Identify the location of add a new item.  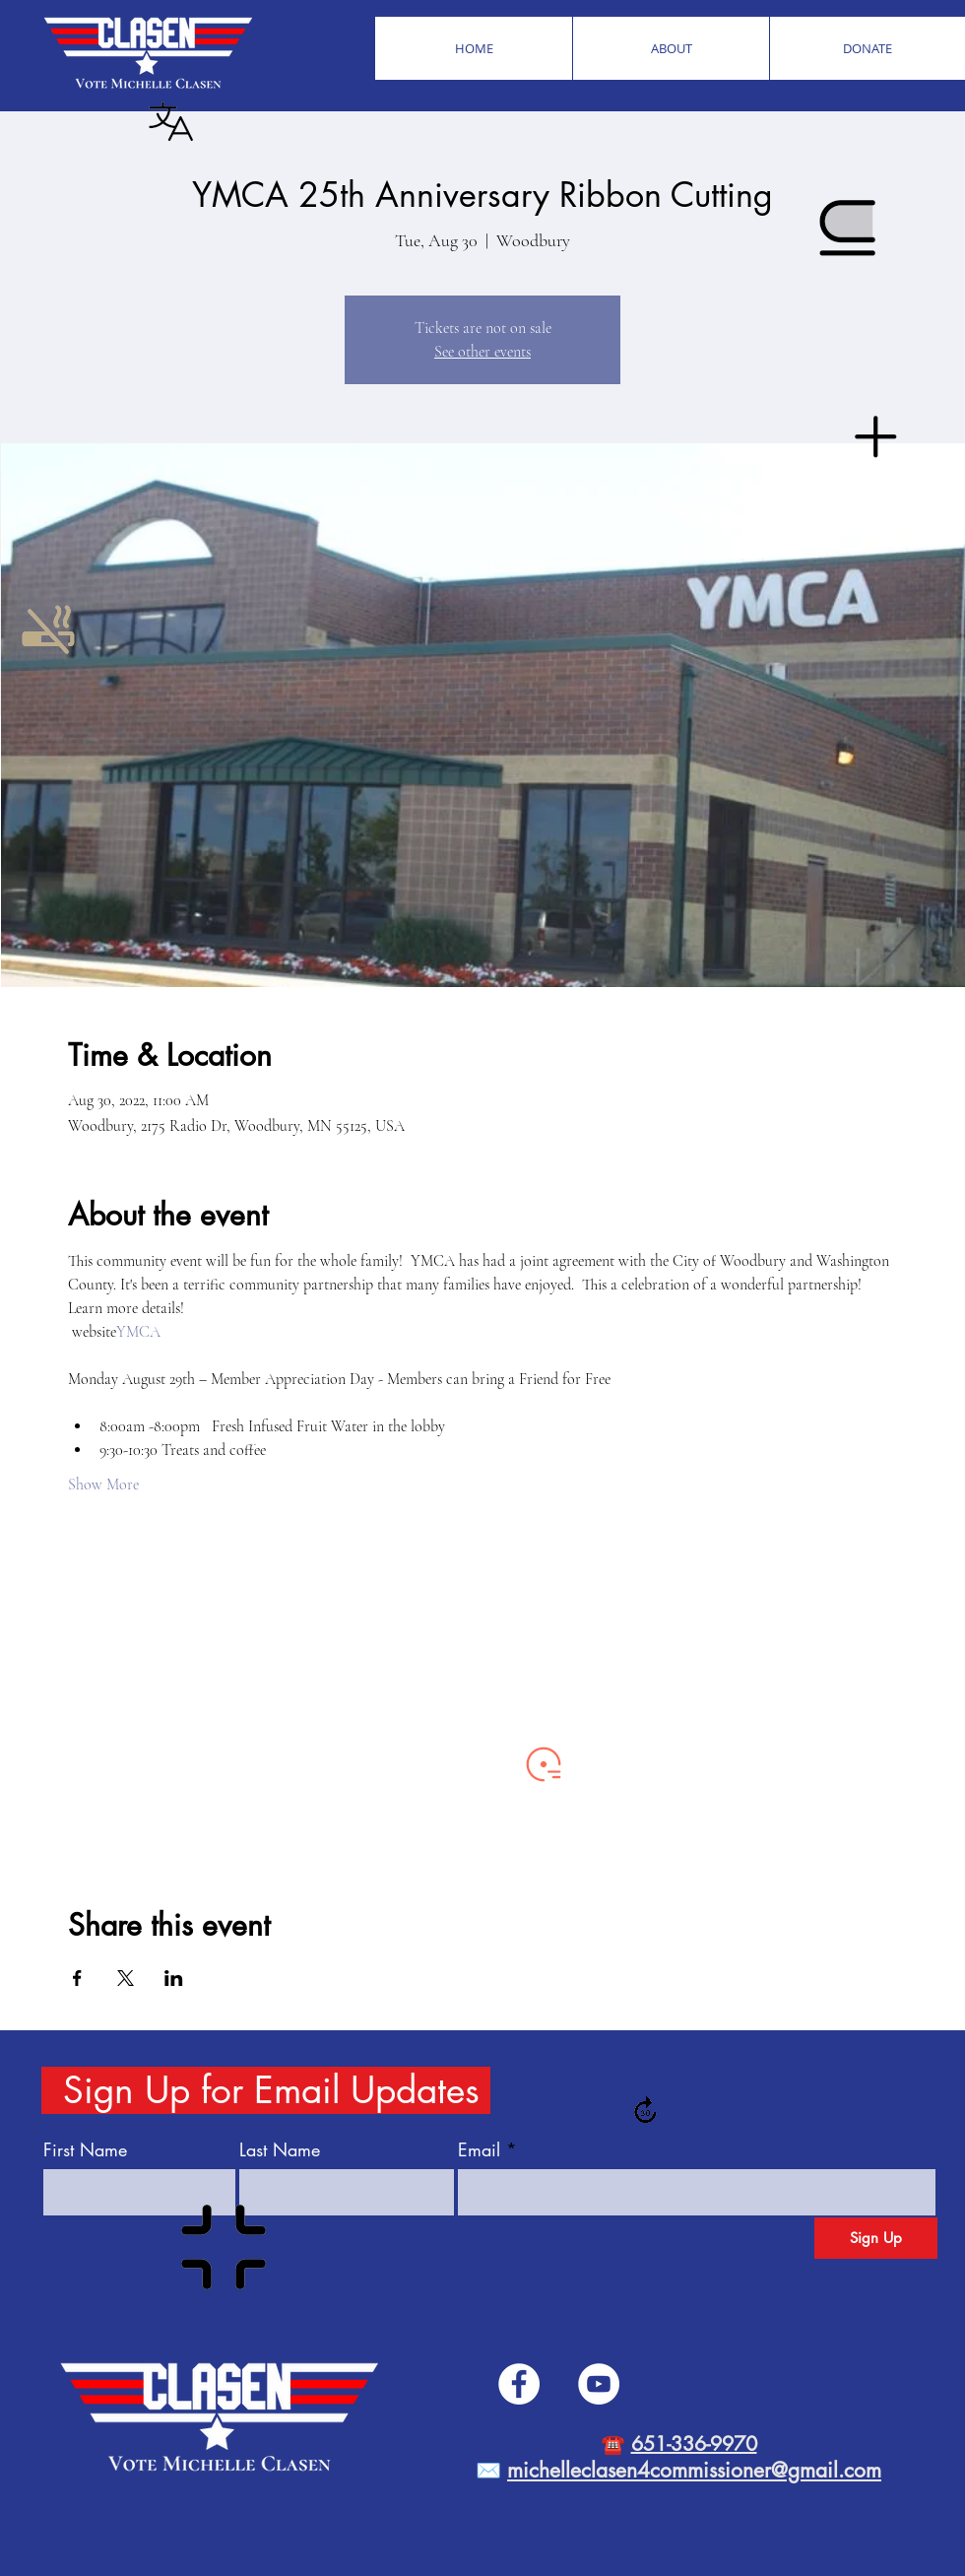
(876, 437).